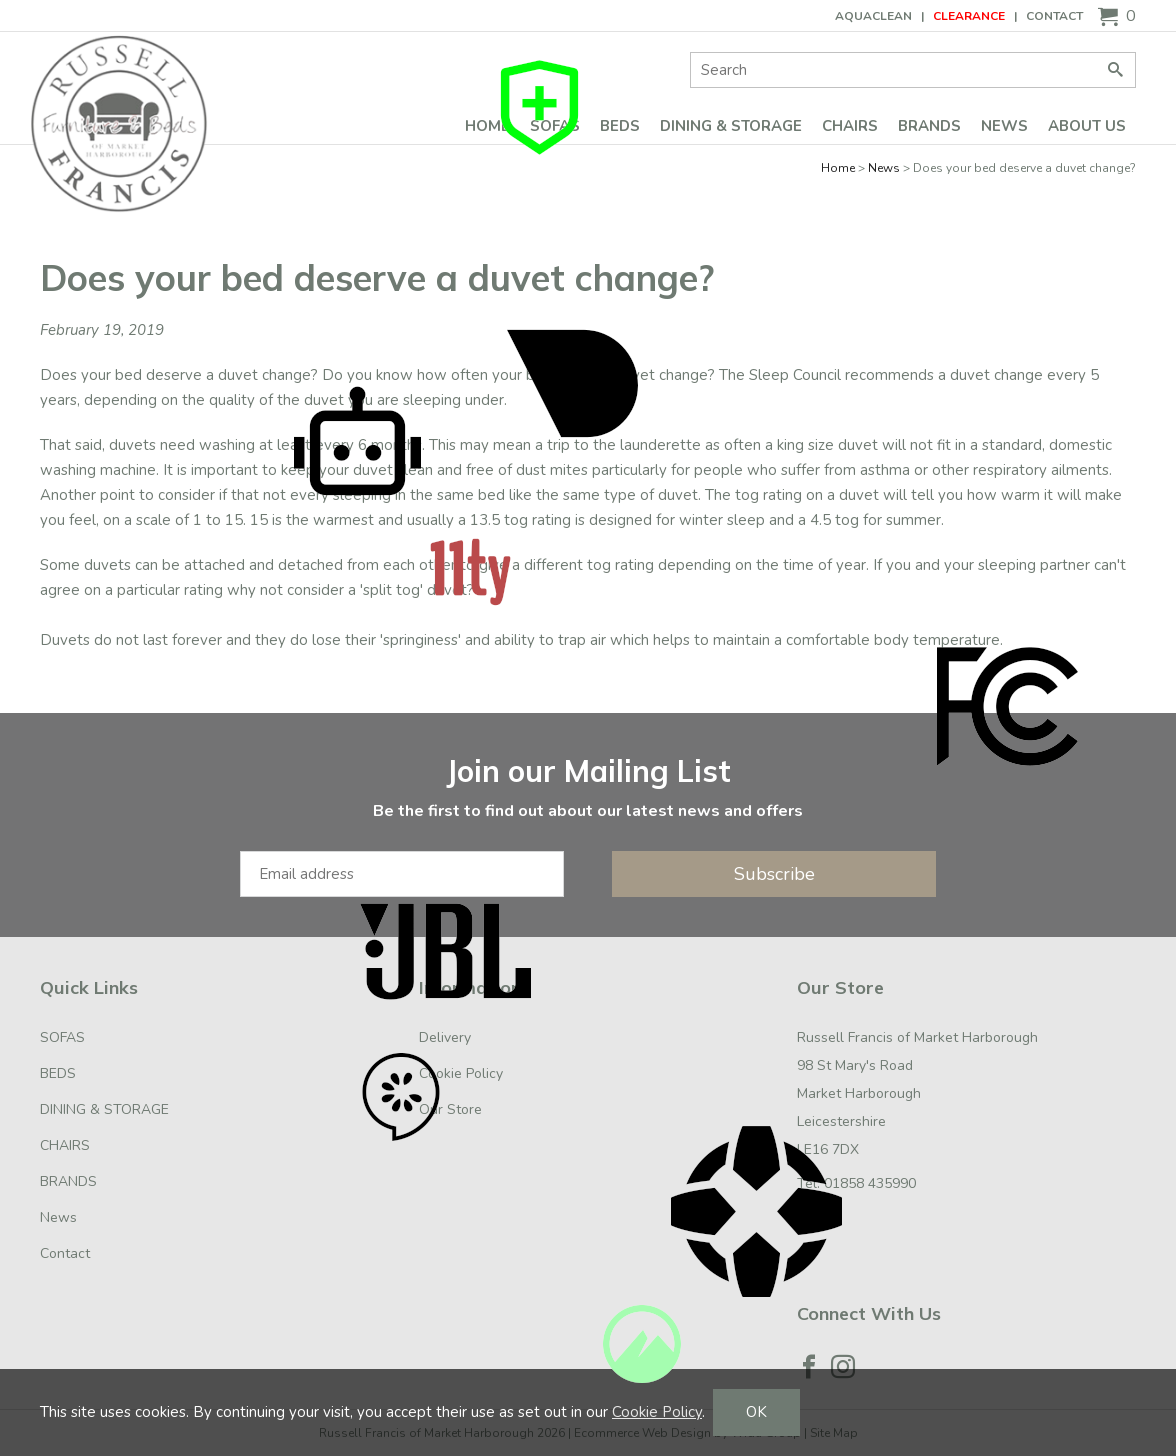  I want to click on cucumber testing framework logo, so click(401, 1097).